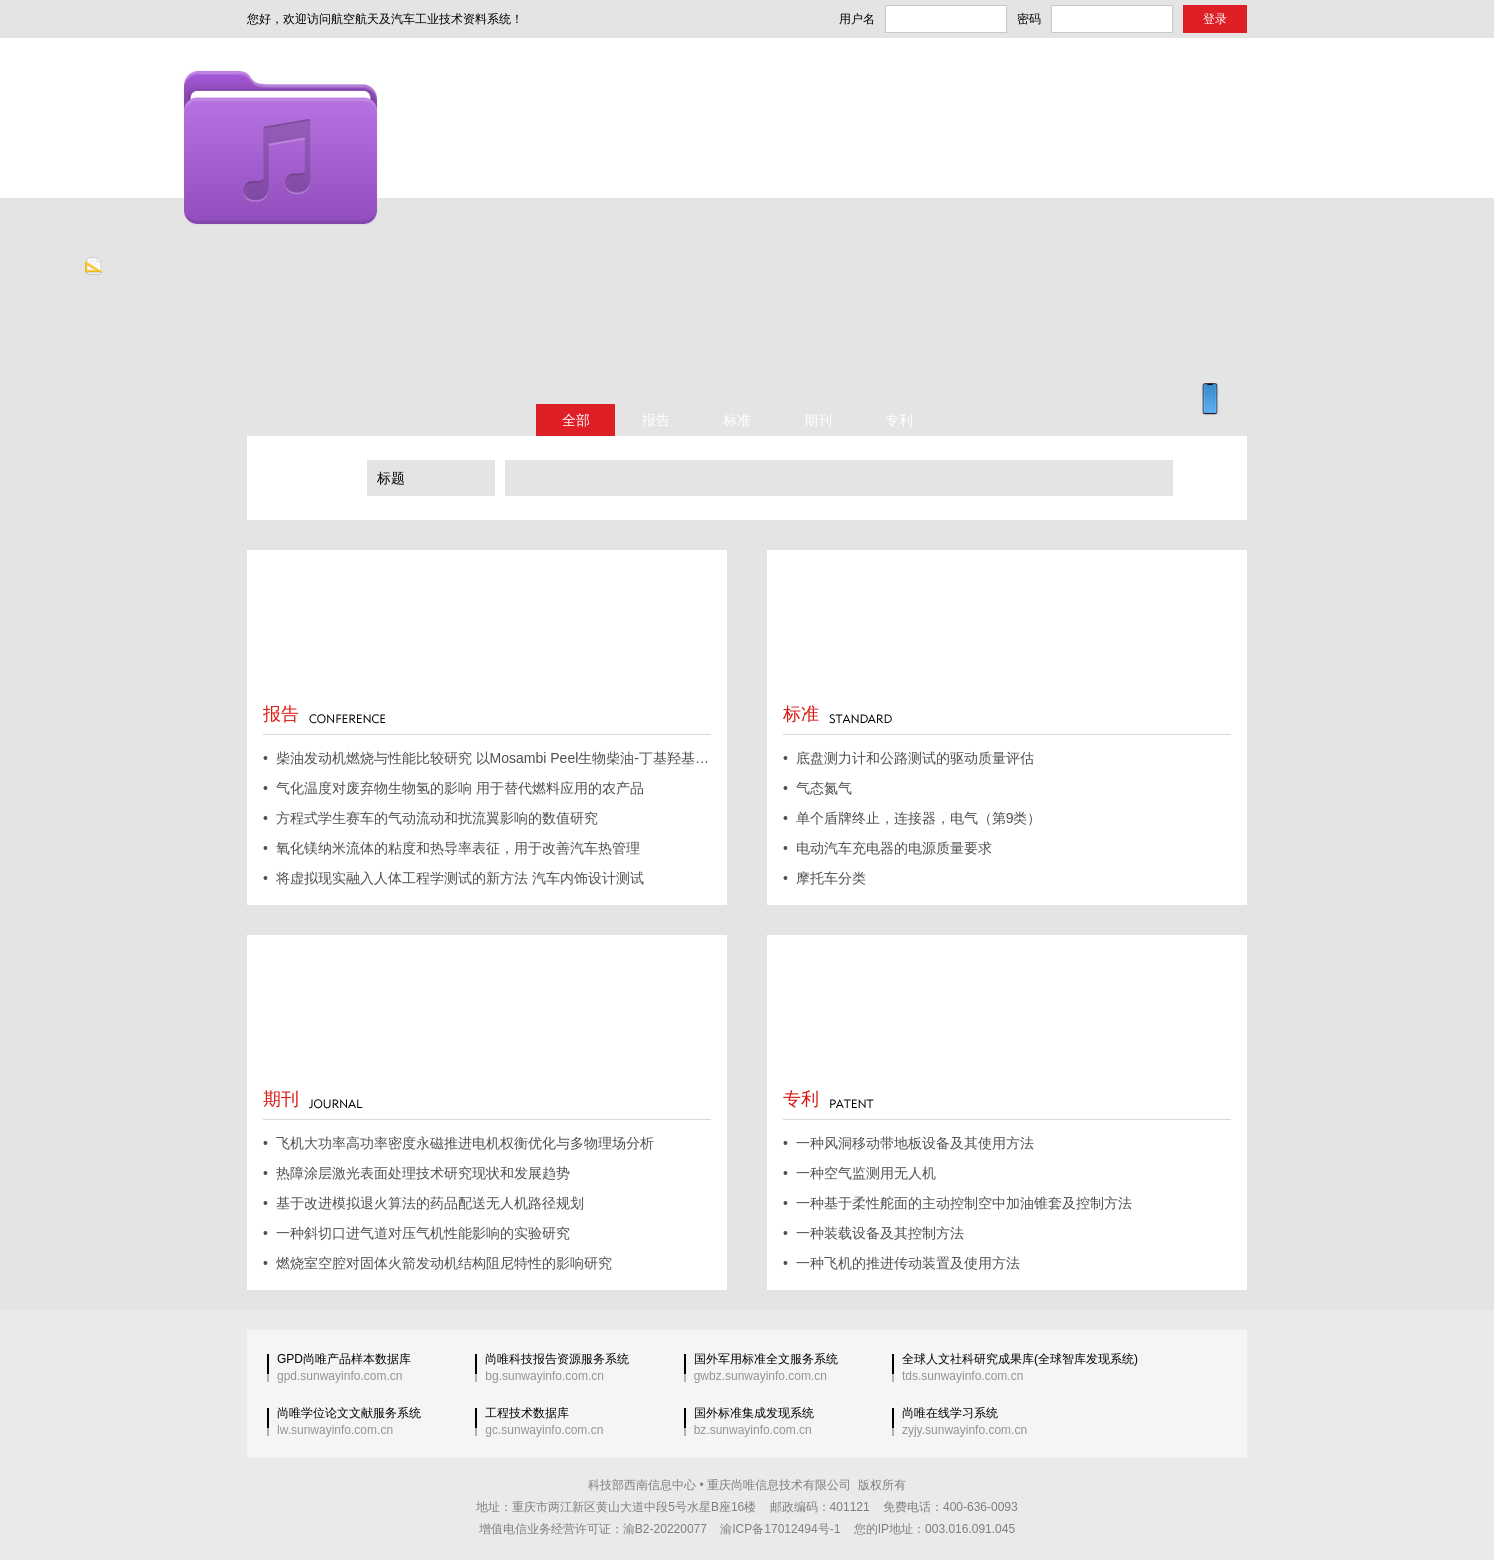 Image resolution: width=1494 pixels, height=1560 pixels. I want to click on configure page layout and formatting options, so click(94, 266).